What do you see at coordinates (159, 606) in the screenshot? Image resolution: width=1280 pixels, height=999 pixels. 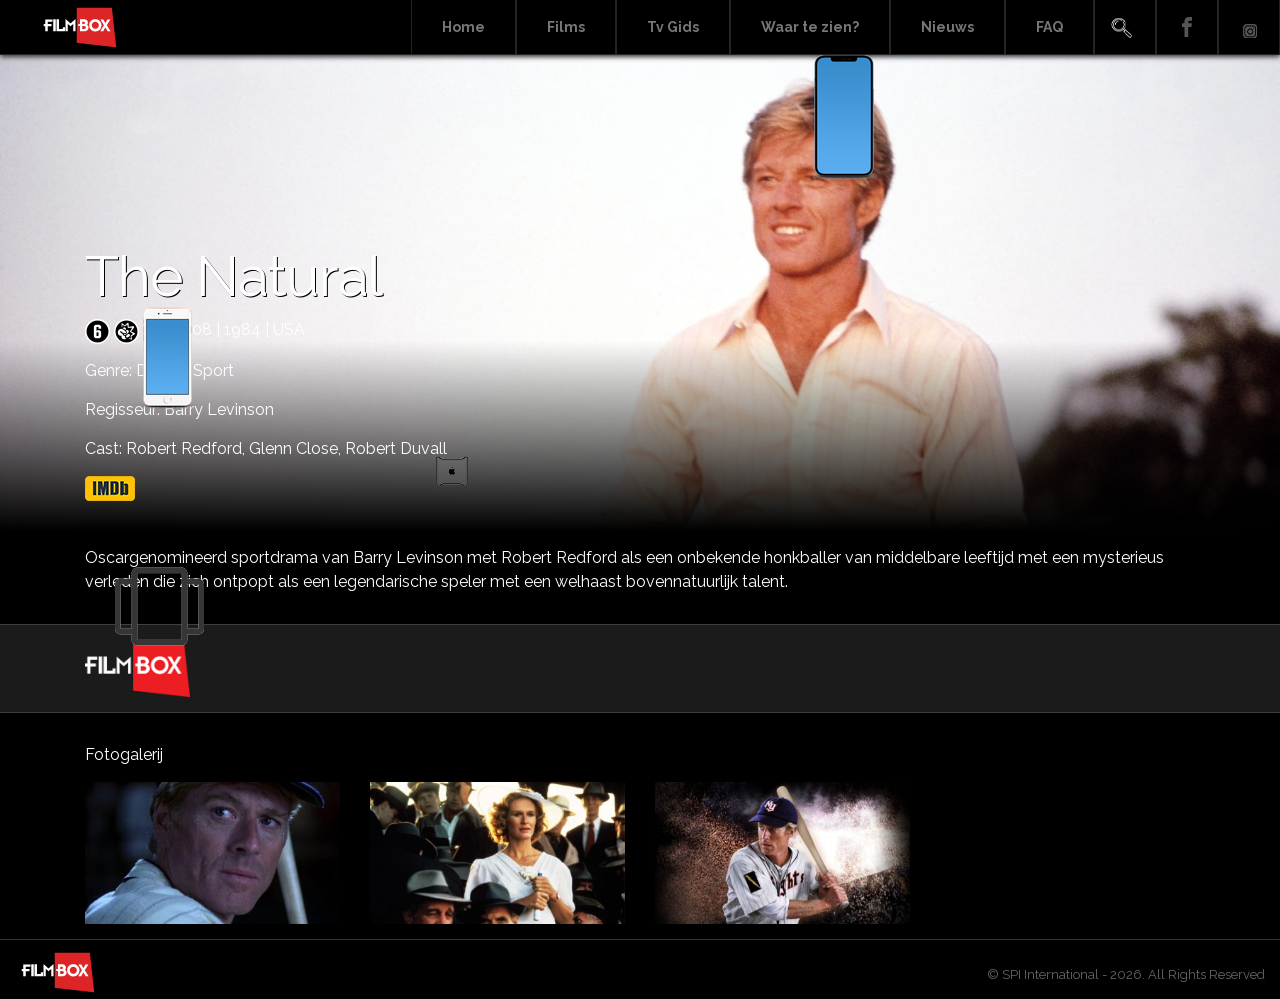 I see `access multitasking or window management settings` at bounding box center [159, 606].